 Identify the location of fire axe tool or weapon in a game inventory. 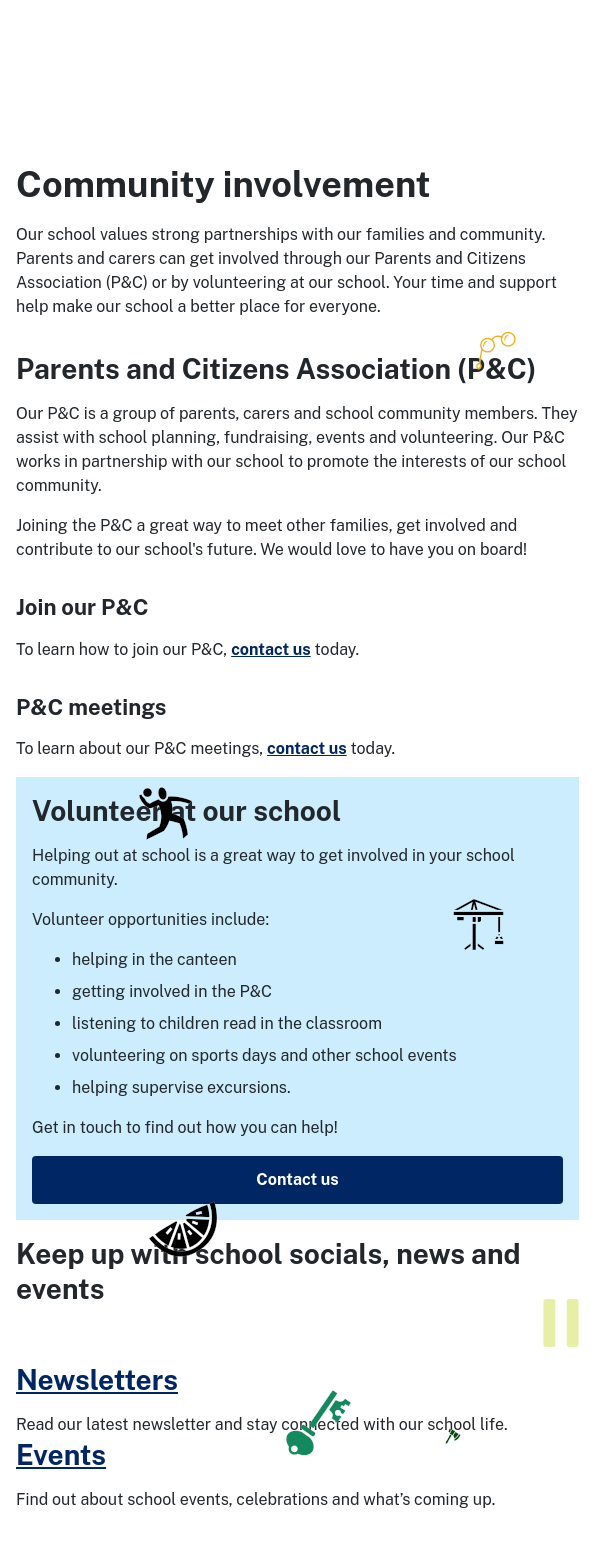
(453, 1436).